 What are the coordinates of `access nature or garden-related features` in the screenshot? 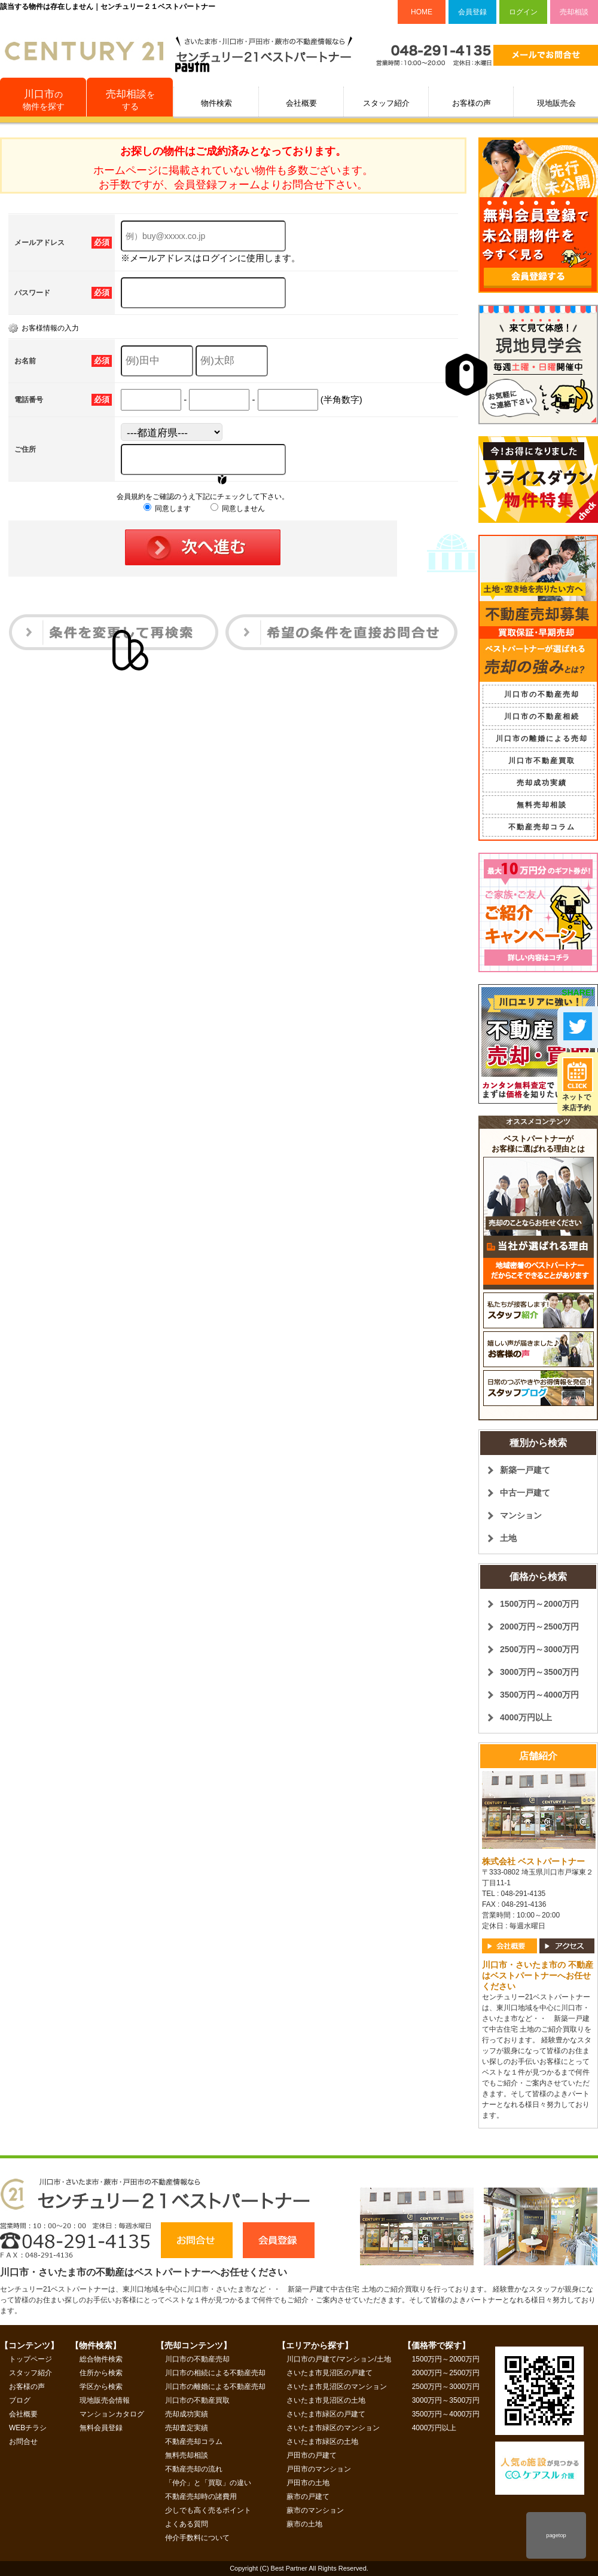 It's located at (222, 479).